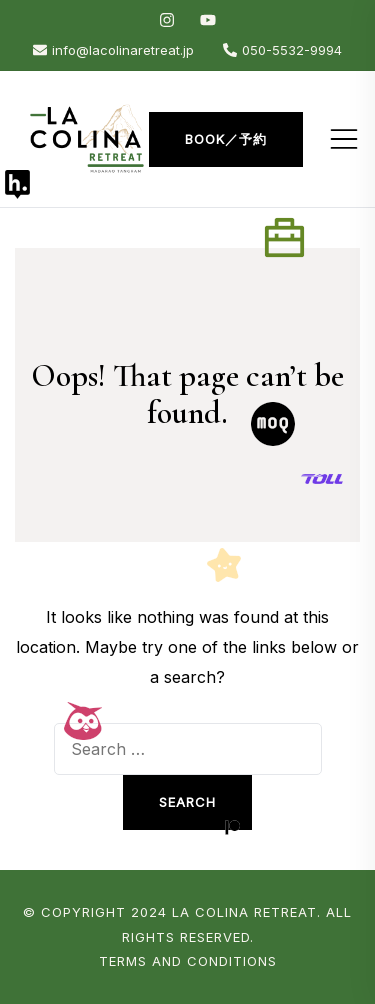 The width and height of the screenshot is (375, 1004). Describe the element at coordinates (83, 721) in the screenshot. I see `open hootsuite social media management app` at that location.